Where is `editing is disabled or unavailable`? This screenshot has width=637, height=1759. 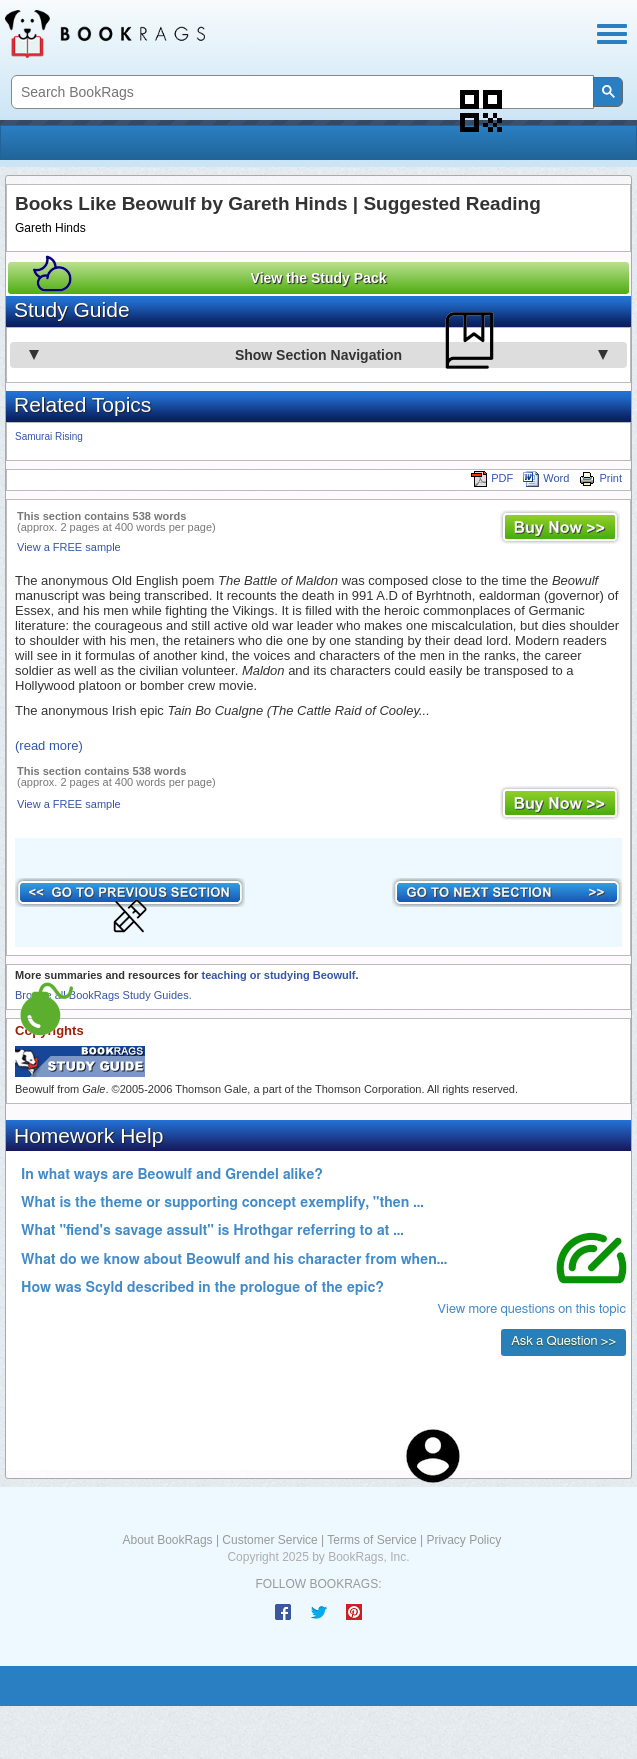
editing is disabled or unavailable is located at coordinates (129, 916).